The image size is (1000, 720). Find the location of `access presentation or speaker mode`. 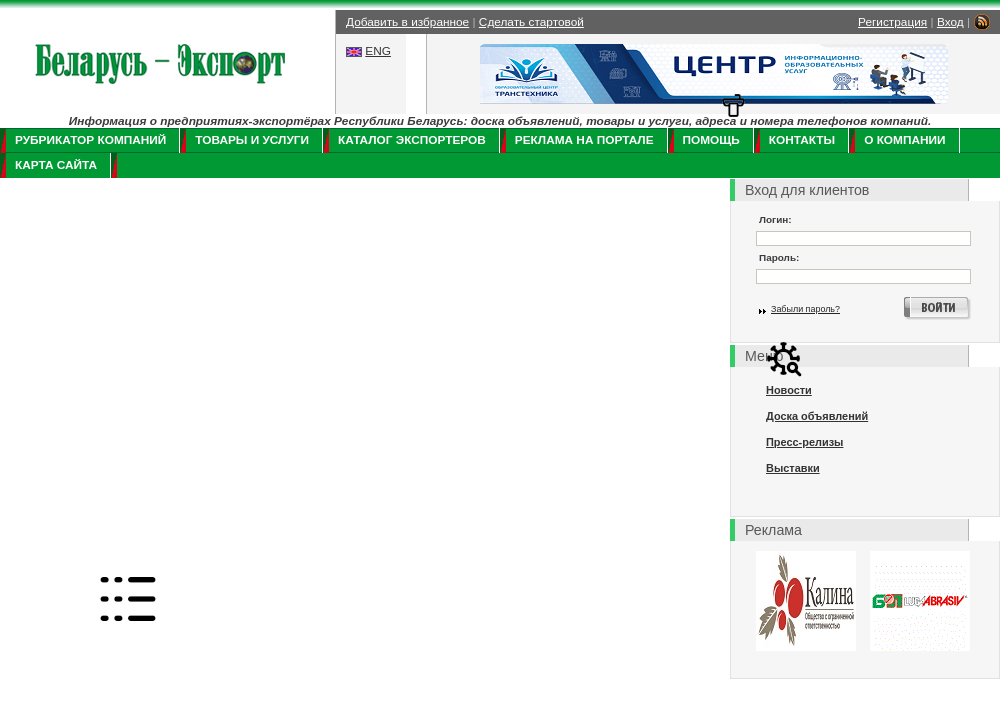

access presentation or speaker mode is located at coordinates (733, 105).